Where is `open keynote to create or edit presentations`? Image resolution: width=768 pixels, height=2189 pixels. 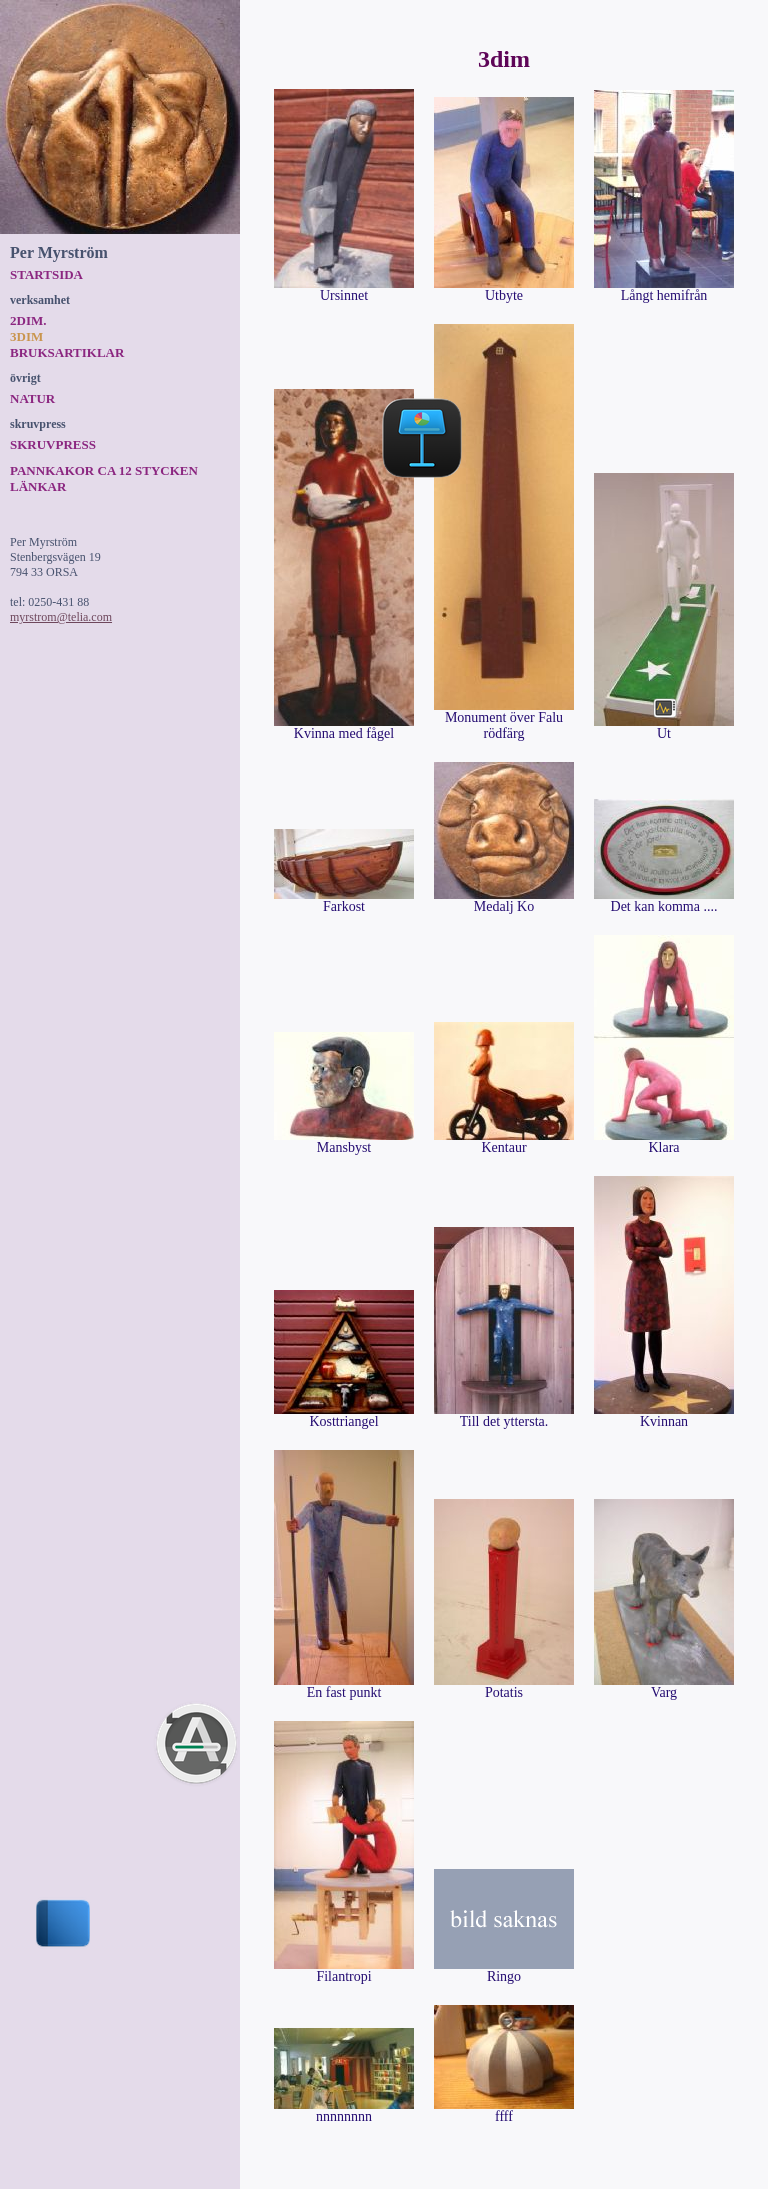
open keynote to create or edit presentations is located at coordinates (422, 438).